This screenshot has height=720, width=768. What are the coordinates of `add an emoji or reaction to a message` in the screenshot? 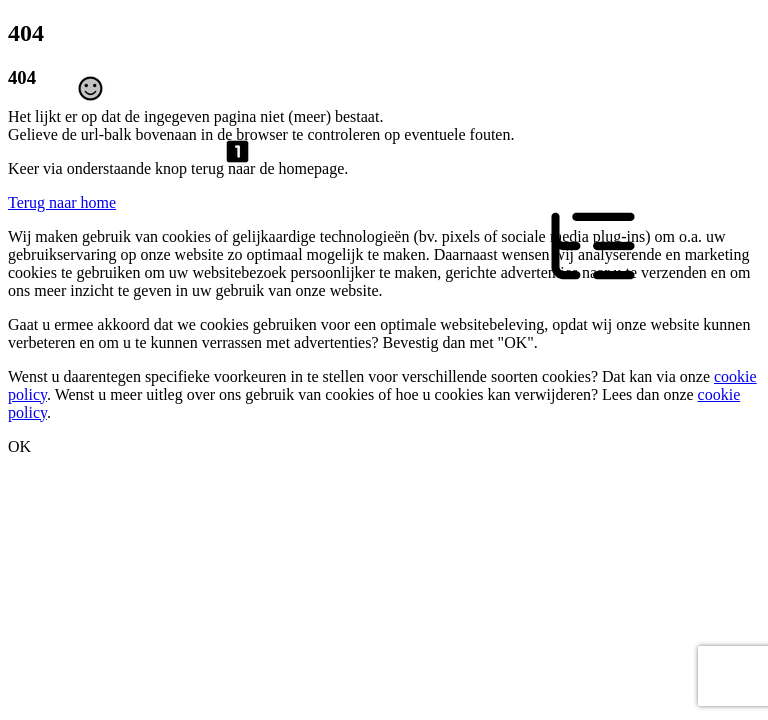 It's located at (90, 88).